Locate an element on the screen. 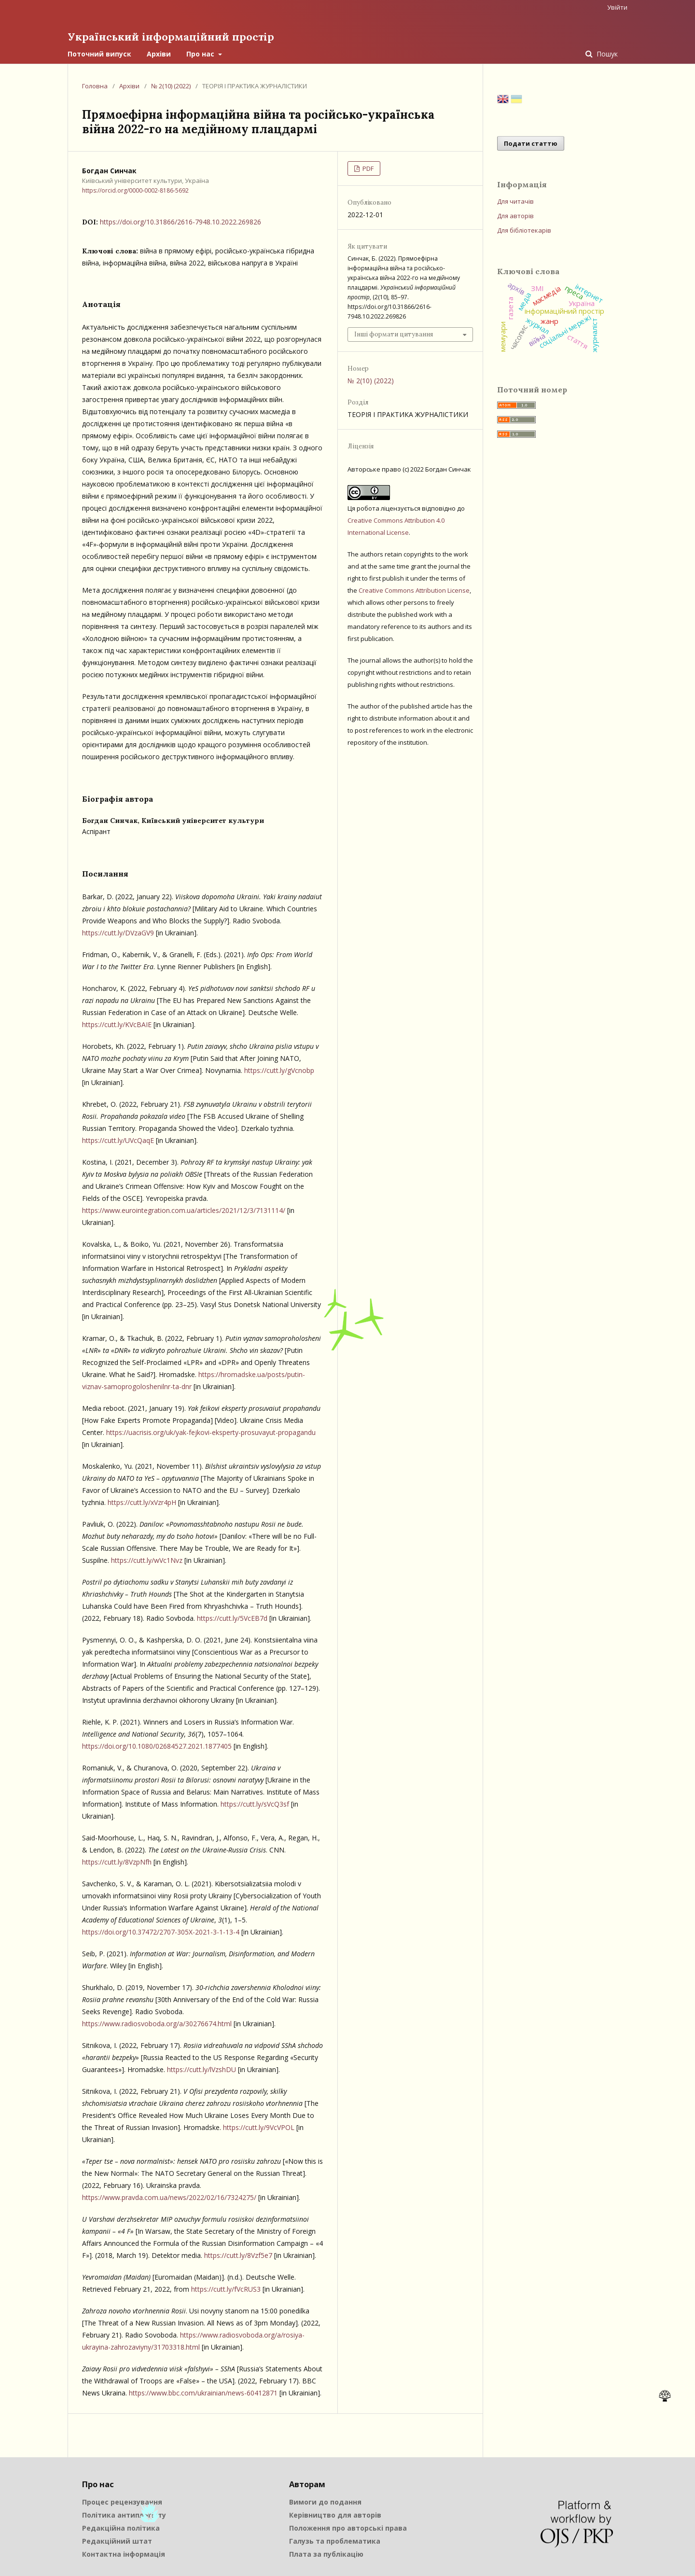  indicates screen damage or impact effect is located at coordinates (149, 2512).